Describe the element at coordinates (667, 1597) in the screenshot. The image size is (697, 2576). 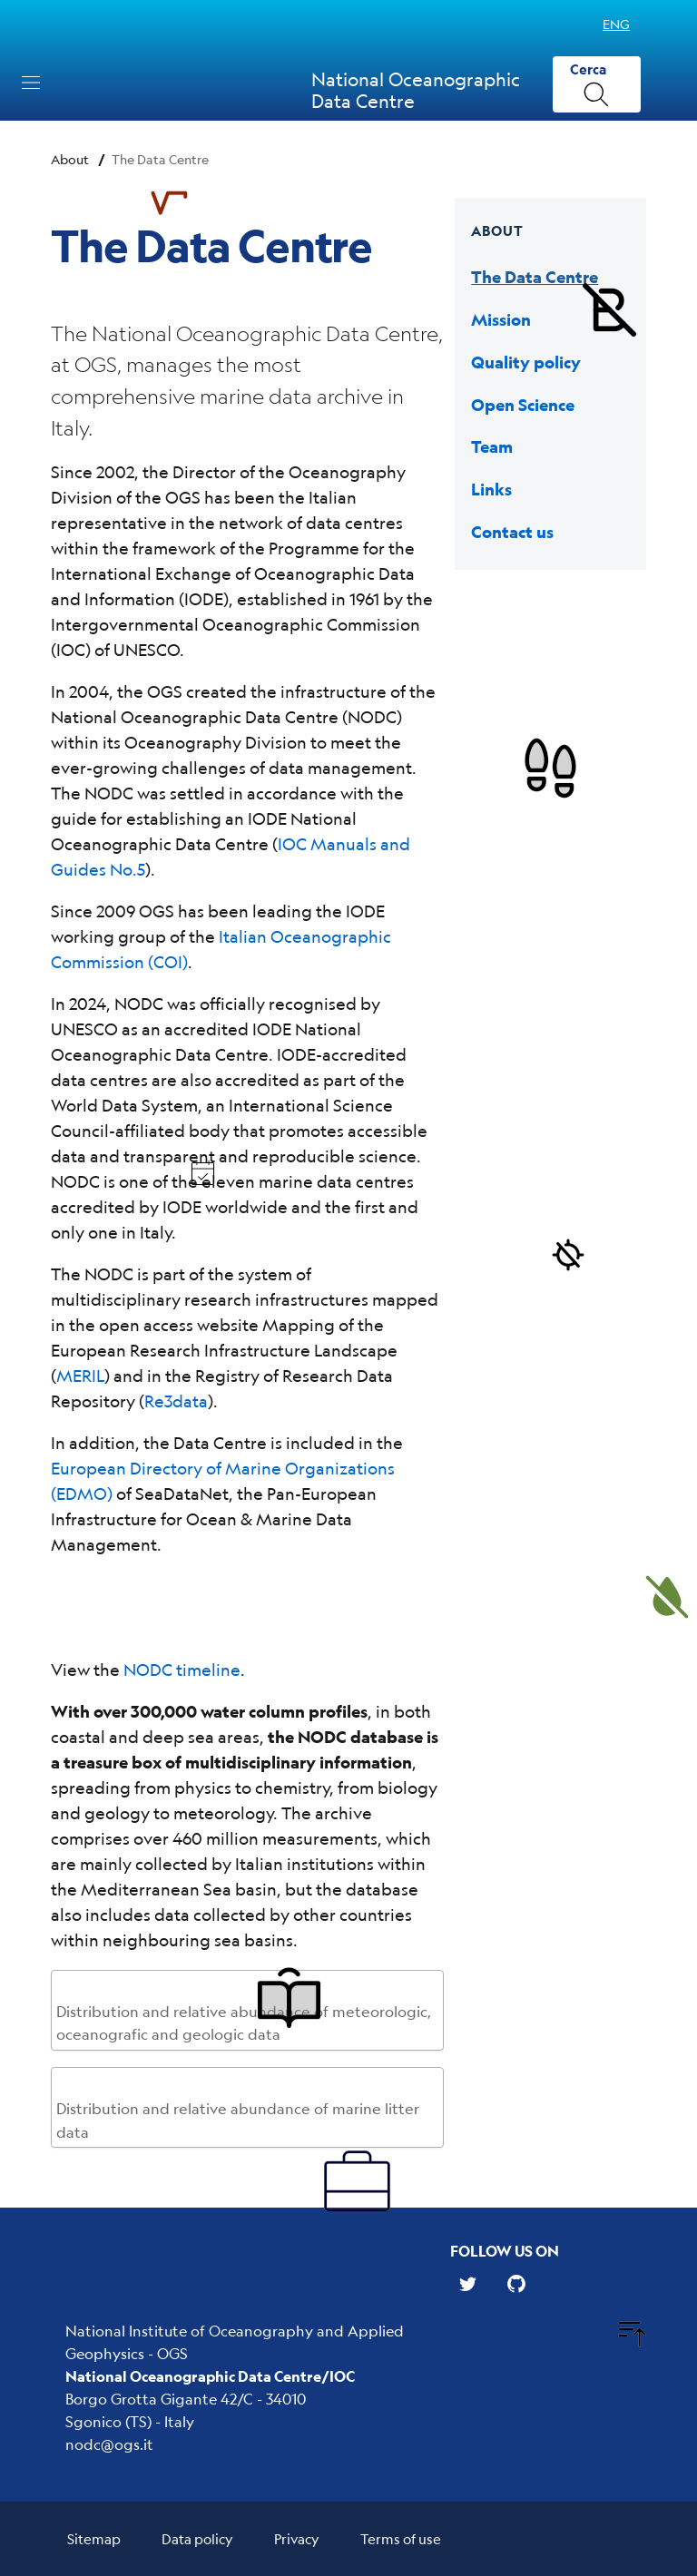
I see `disable water or liquid detection` at that location.